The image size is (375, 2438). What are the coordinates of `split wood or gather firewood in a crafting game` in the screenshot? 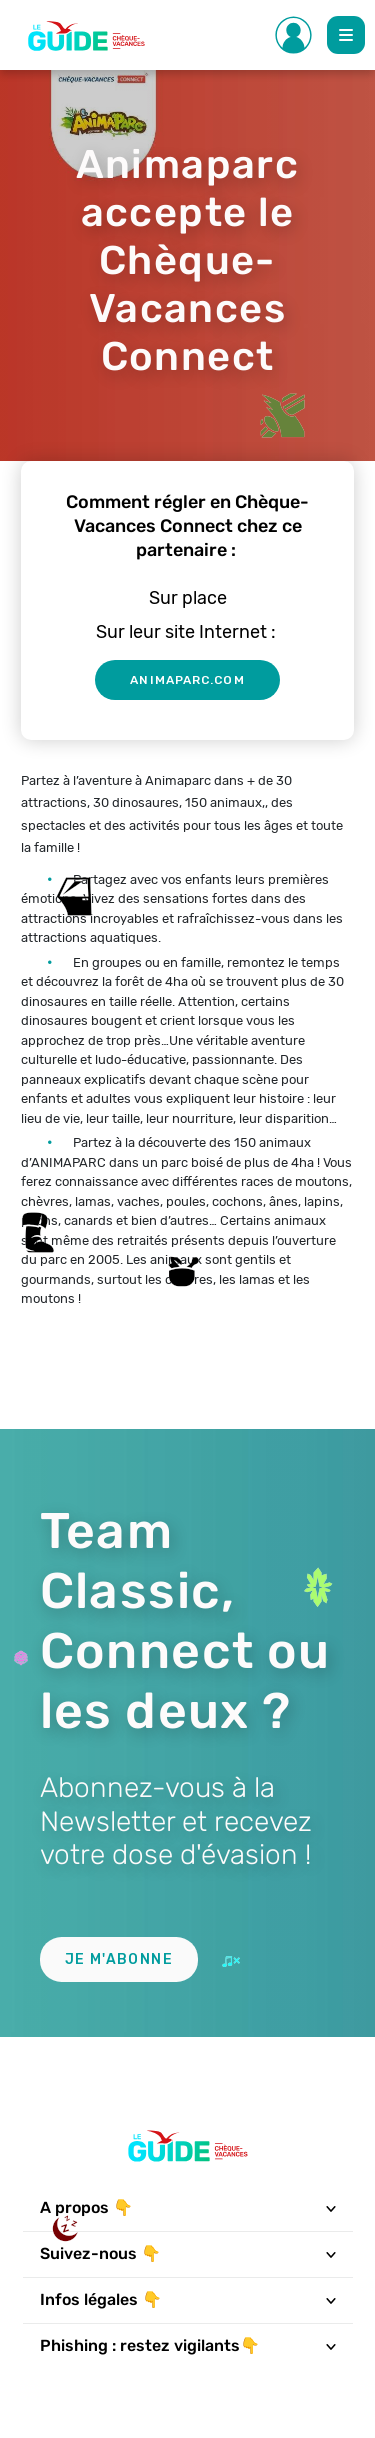 It's located at (282, 415).